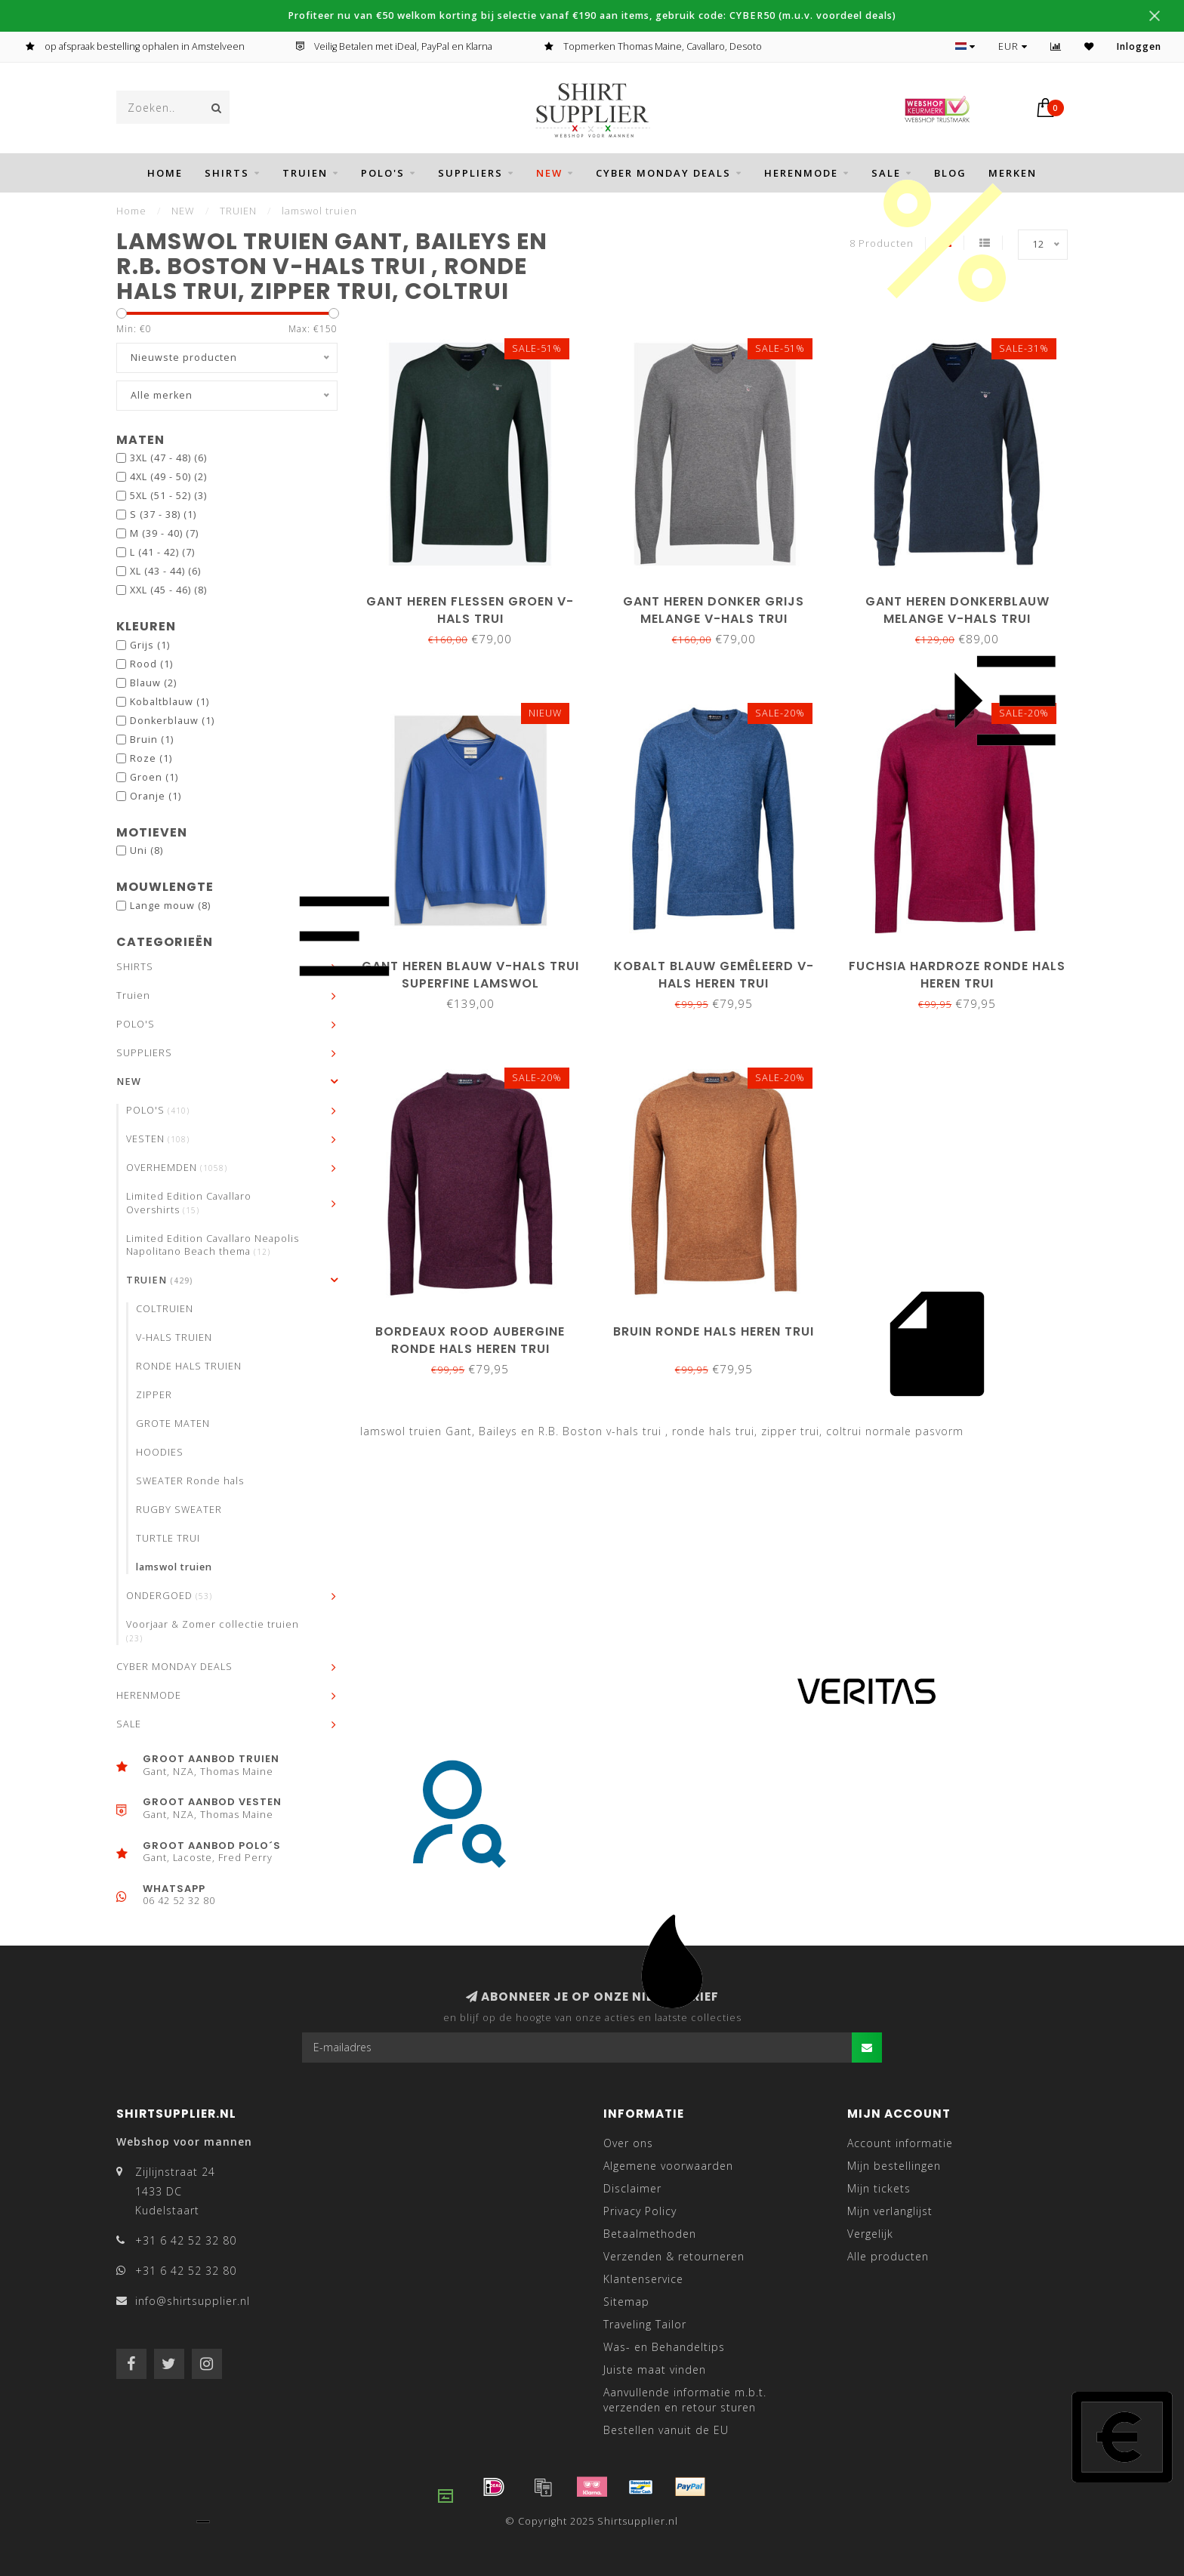 The height and width of the screenshot is (2576, 1184). Describe the element at coordinates (937, 1344) in the screenshot. I see `view or open a document` at that location.